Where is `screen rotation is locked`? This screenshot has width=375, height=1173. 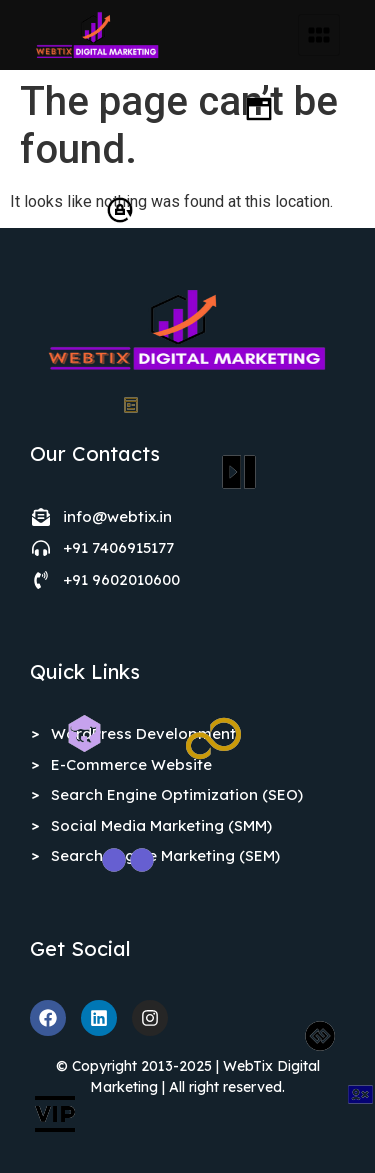 screen rotation is locked is located at coordinates (120, 210).